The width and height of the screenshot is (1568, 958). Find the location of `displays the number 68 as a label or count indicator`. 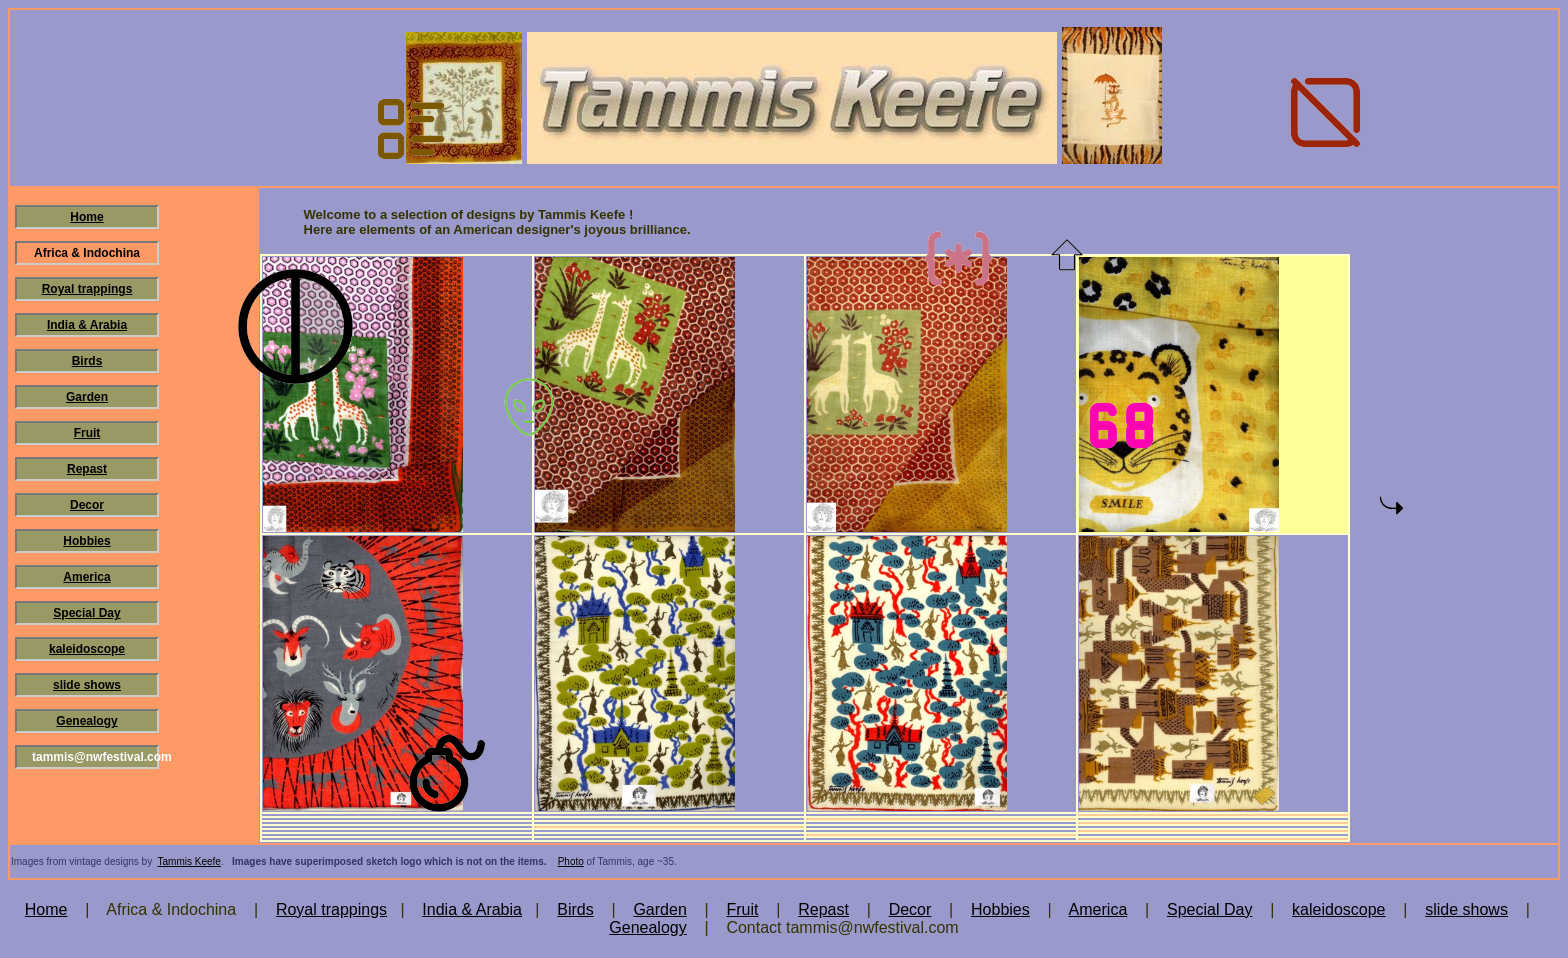

displays the number 68 as a label or count indicator is located at coordinates (1121, 425).